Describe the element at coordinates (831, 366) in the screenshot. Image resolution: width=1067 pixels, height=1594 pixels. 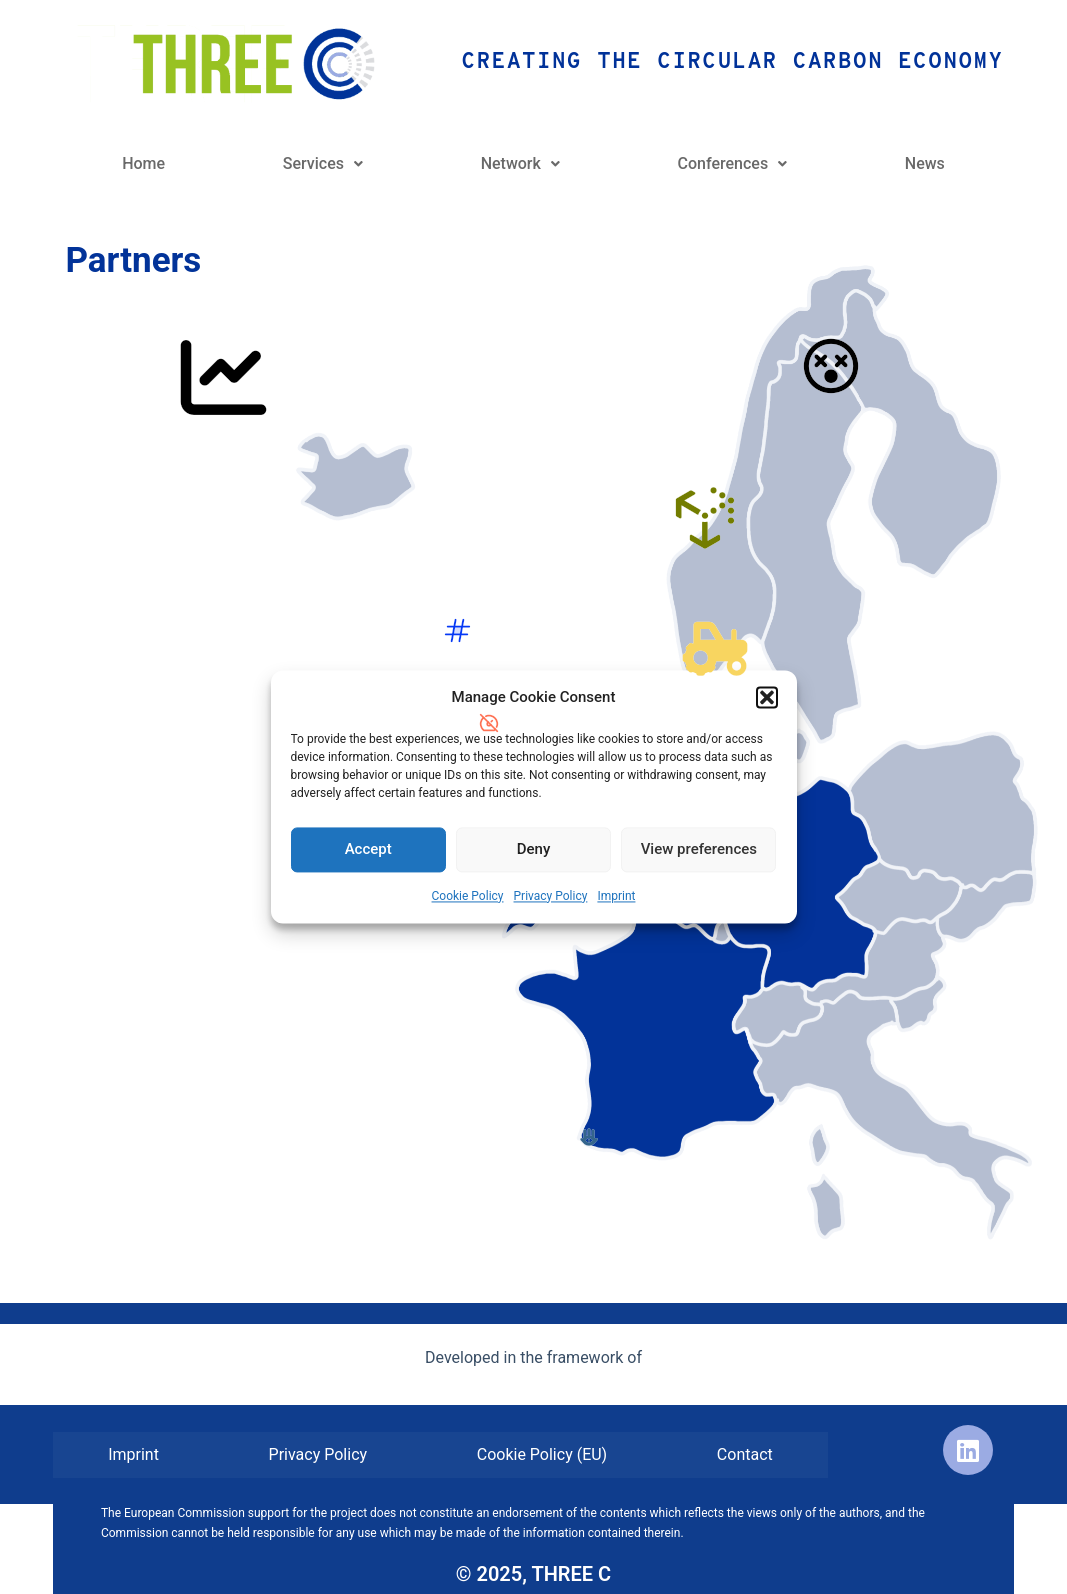
I see `indicates a confused or overwhelmed state` at that location.